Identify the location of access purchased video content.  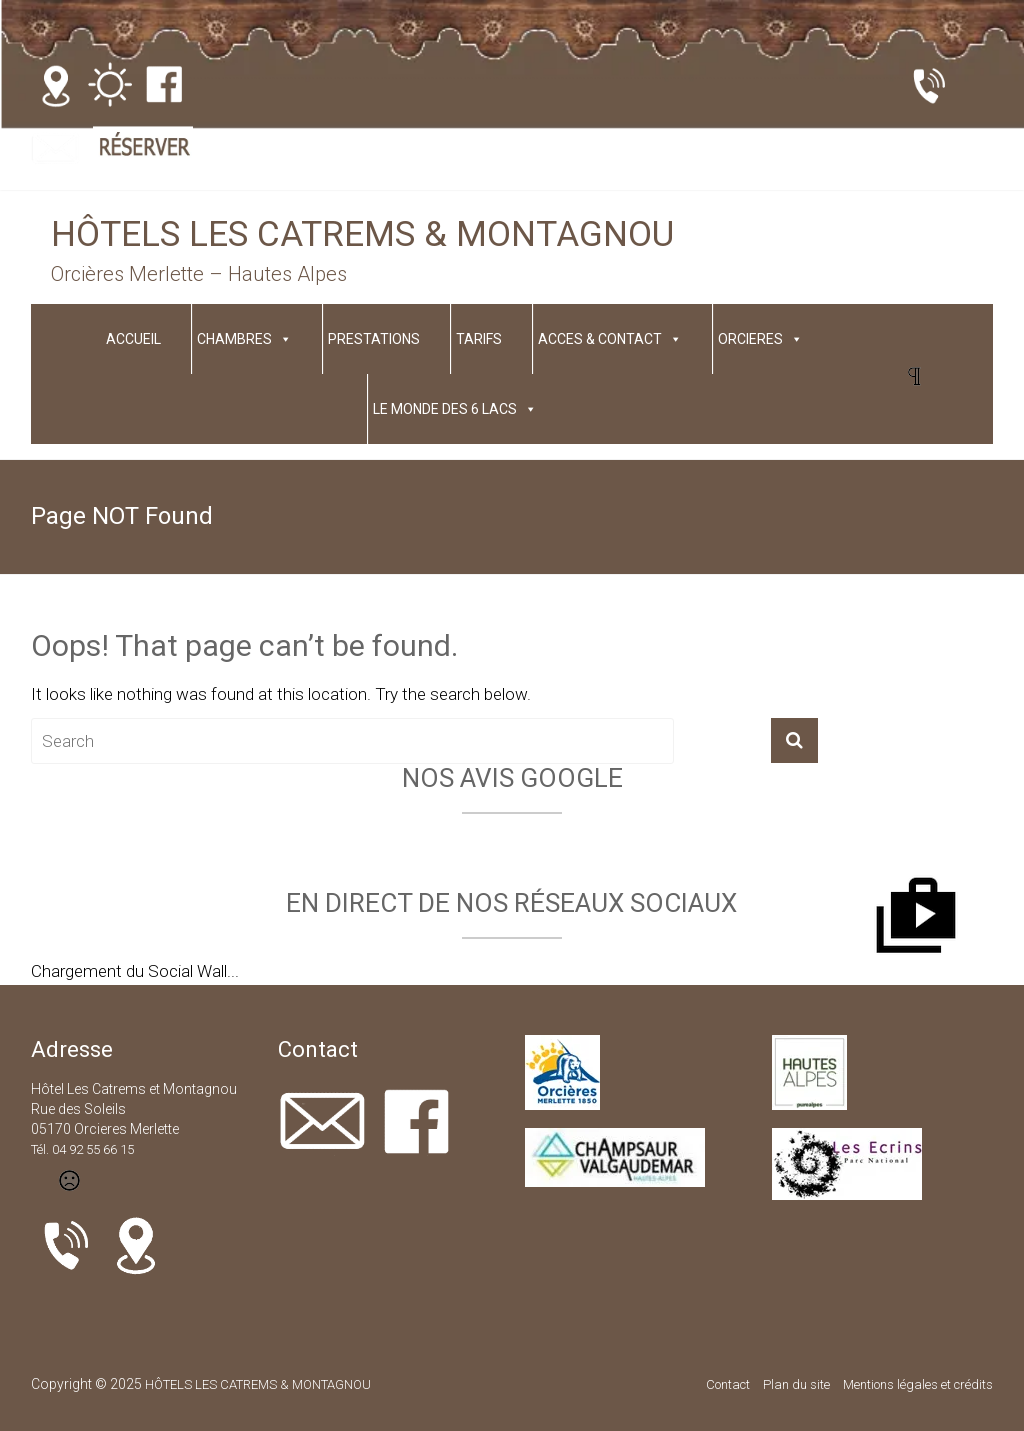
(916, 917).